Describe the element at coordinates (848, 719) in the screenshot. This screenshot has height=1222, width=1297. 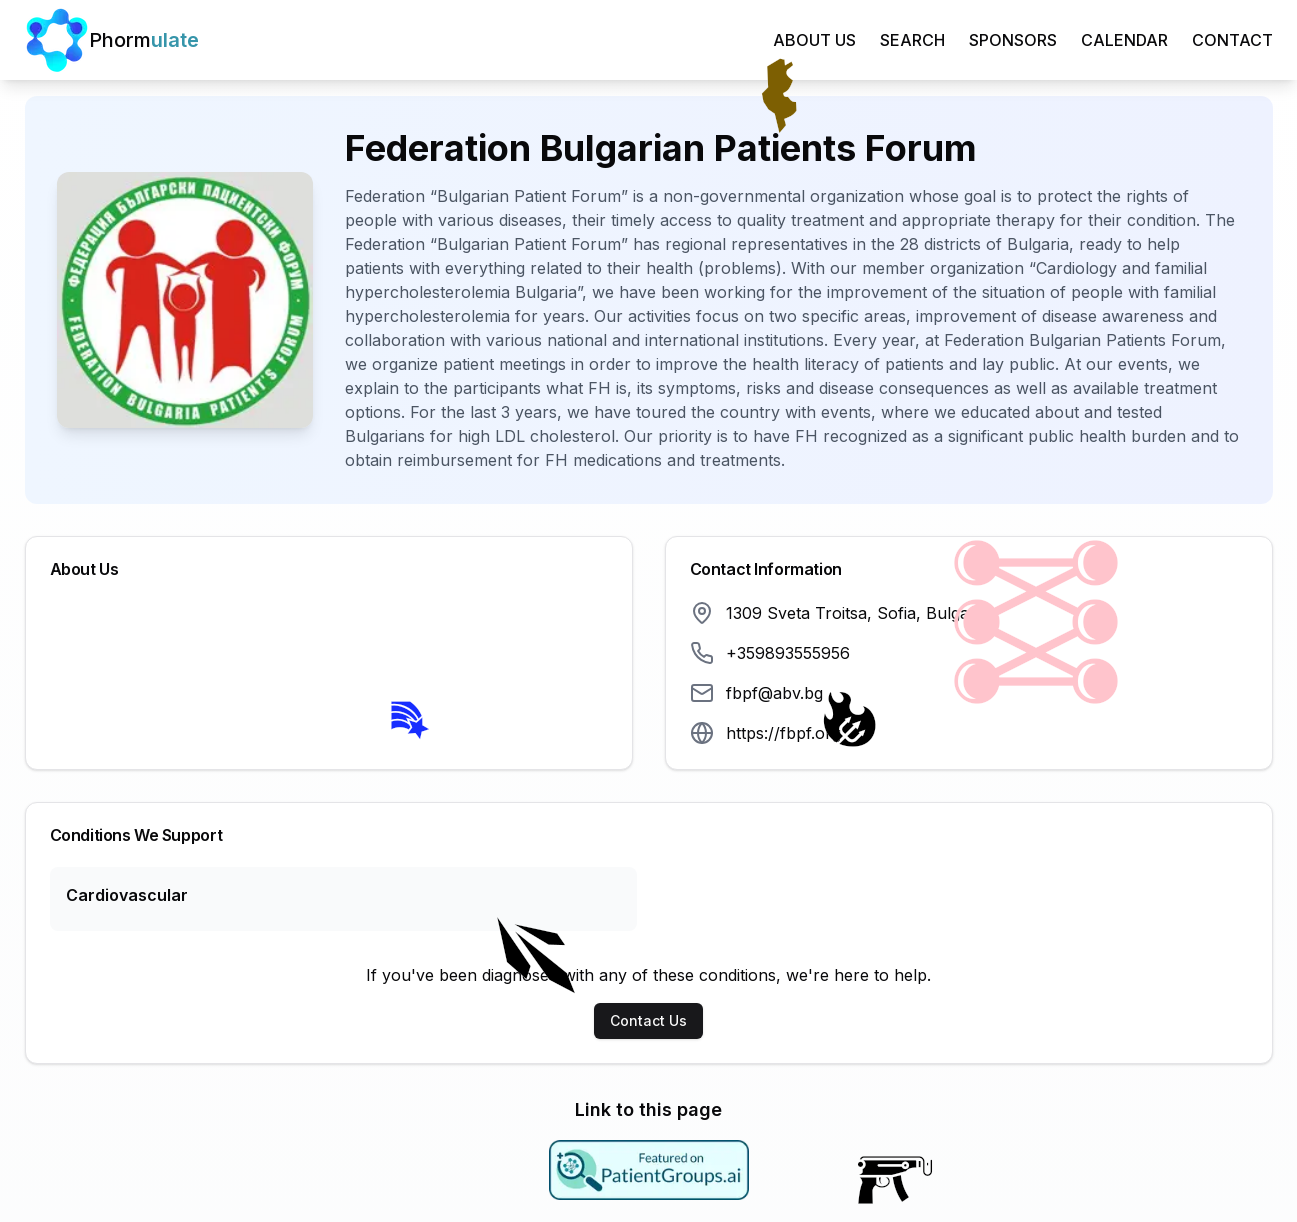
I see `indicates fire or flame-based attack ability` at that location.